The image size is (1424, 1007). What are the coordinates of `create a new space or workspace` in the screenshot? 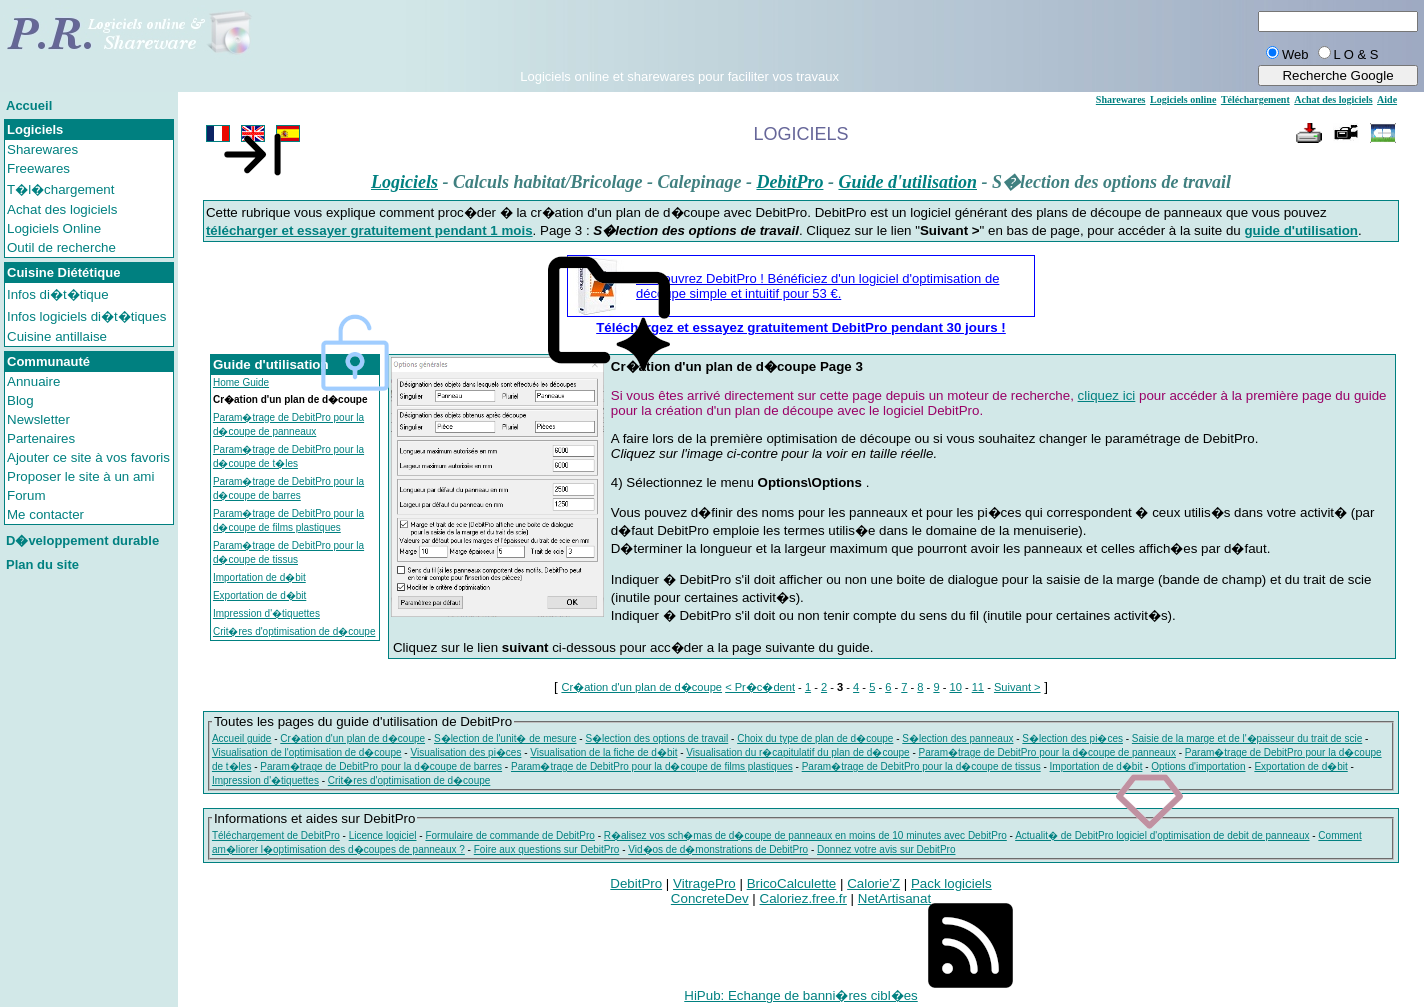 It's located at (609, 310).